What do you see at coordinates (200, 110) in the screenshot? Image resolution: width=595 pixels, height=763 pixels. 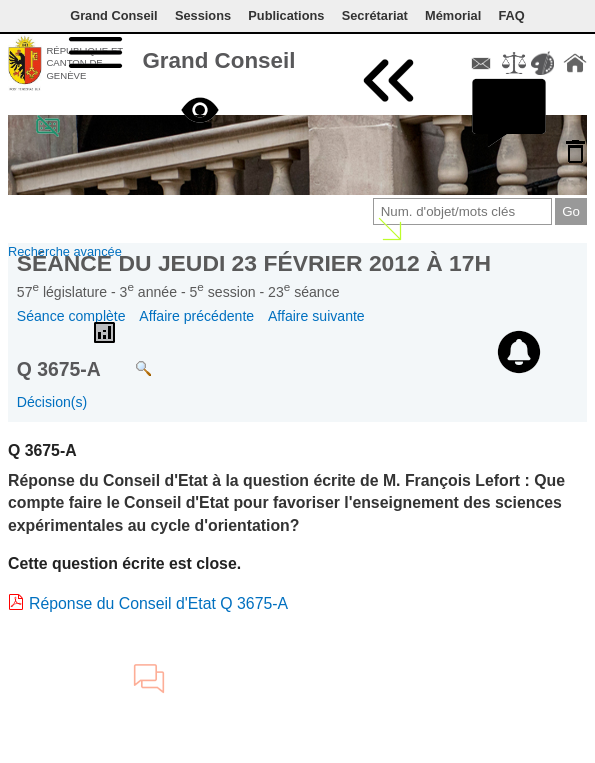 I see `view or preview content` at bounding box center [200, 110].